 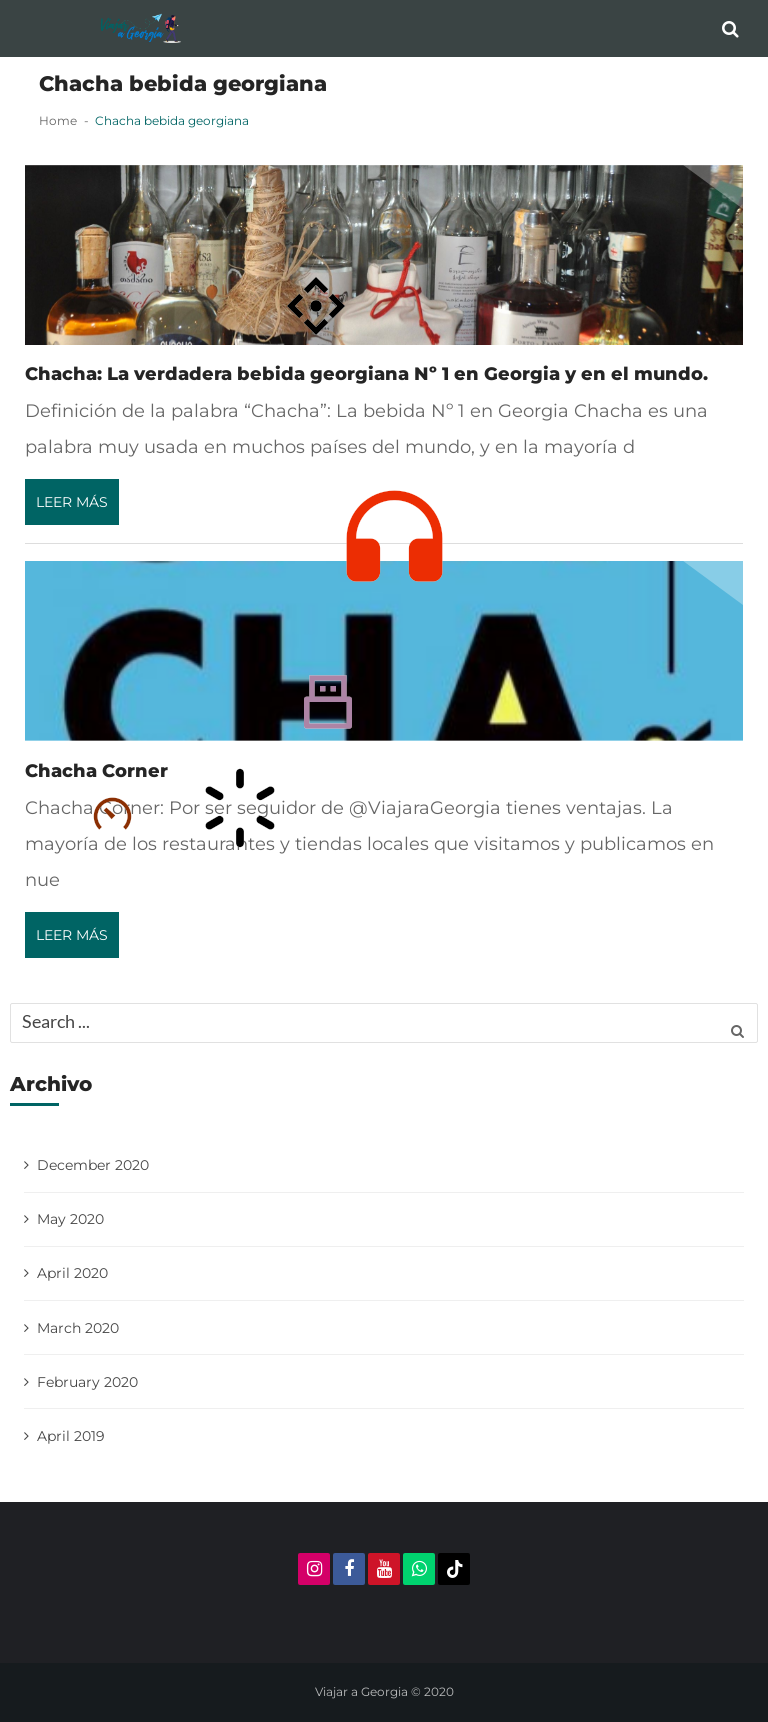 I want to click on reduce playback speed, so click(x=112, y=814).